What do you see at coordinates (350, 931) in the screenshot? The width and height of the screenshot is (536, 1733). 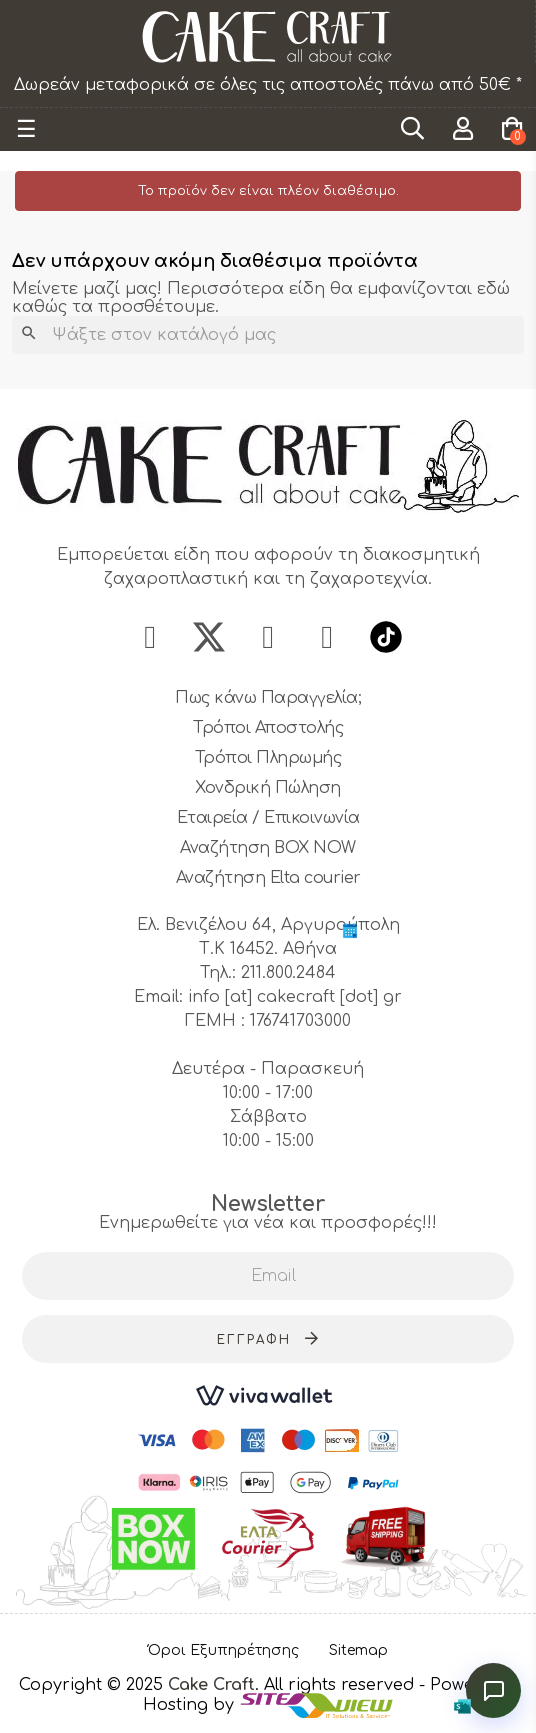 I see `open the calendar app` at bounding box center [350, 931].